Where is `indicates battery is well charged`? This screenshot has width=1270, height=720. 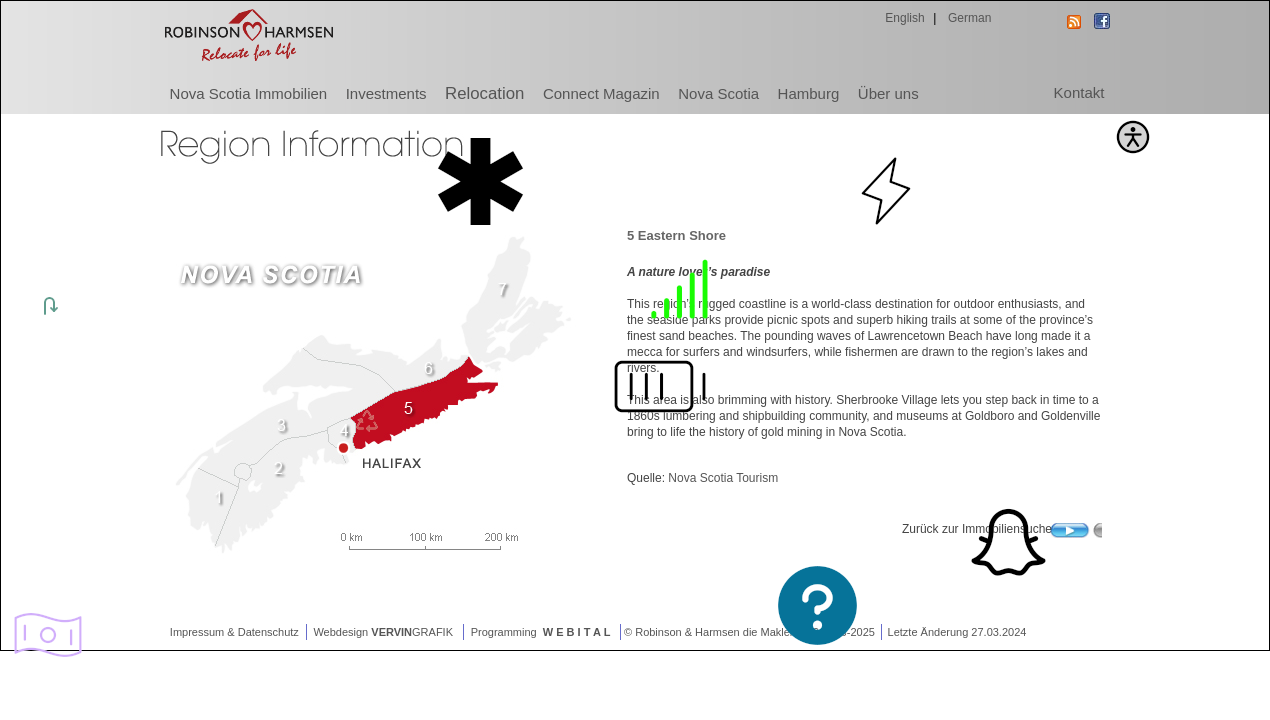 indicates battery is well charged is located at coordinates (658, 386).